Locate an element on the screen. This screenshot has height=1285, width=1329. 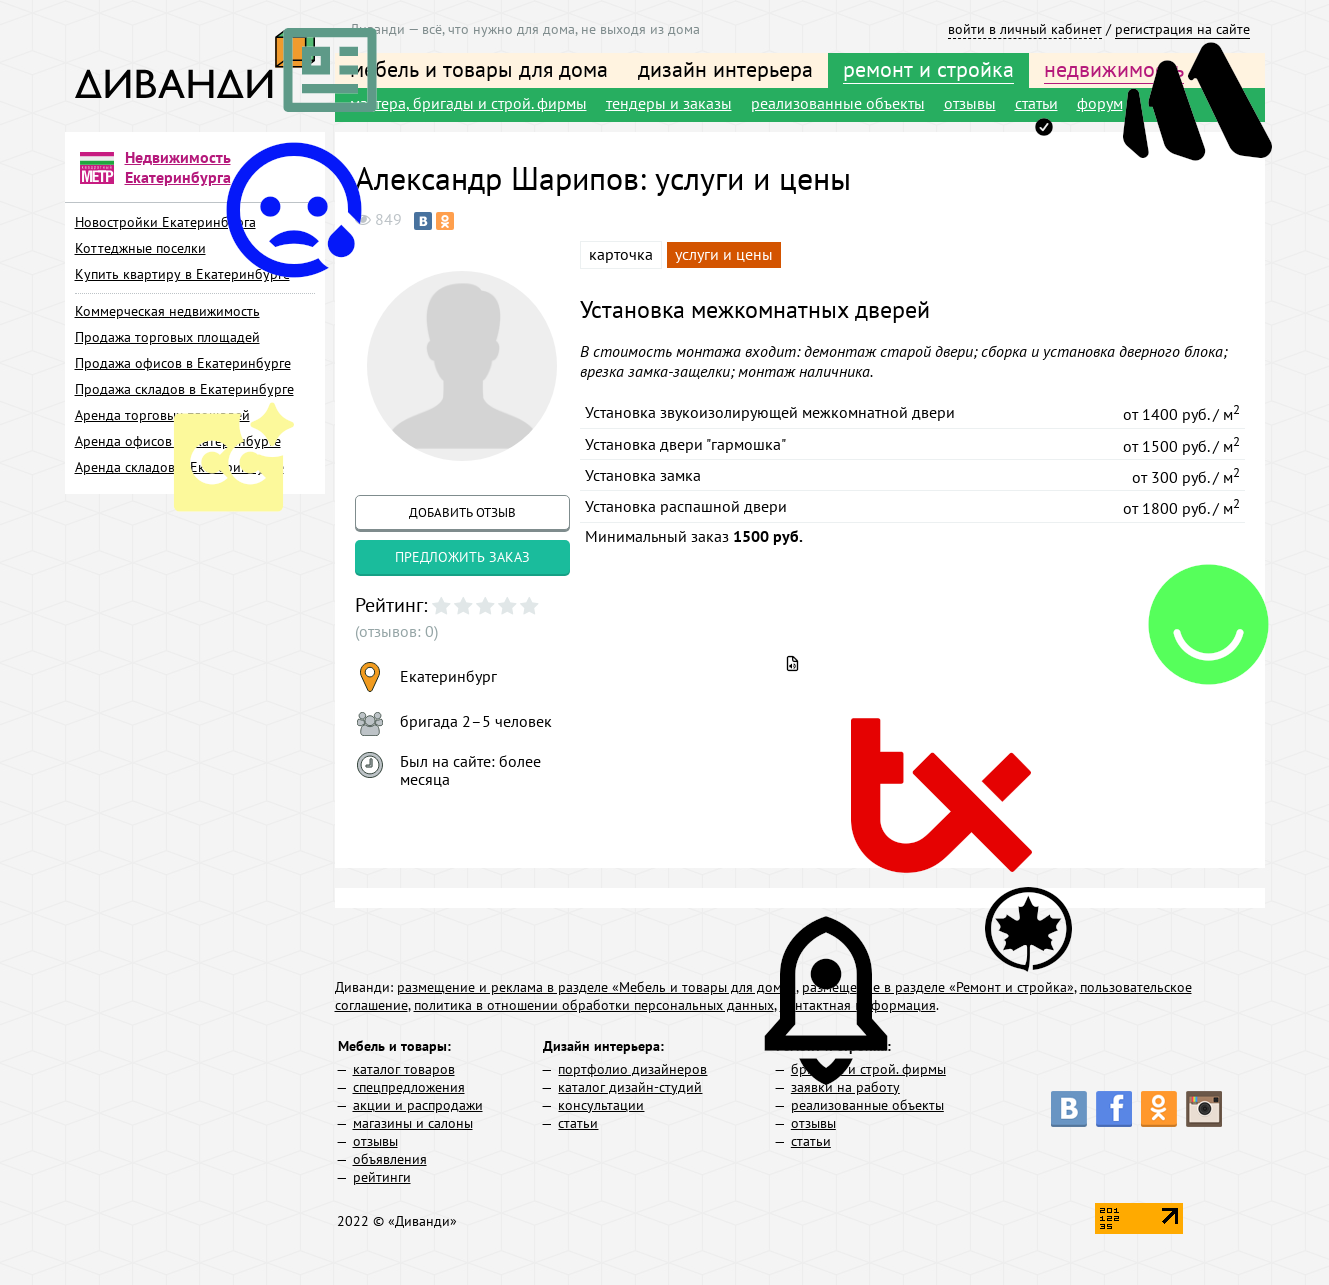
open an audio file is located at coordinates (792, 663).